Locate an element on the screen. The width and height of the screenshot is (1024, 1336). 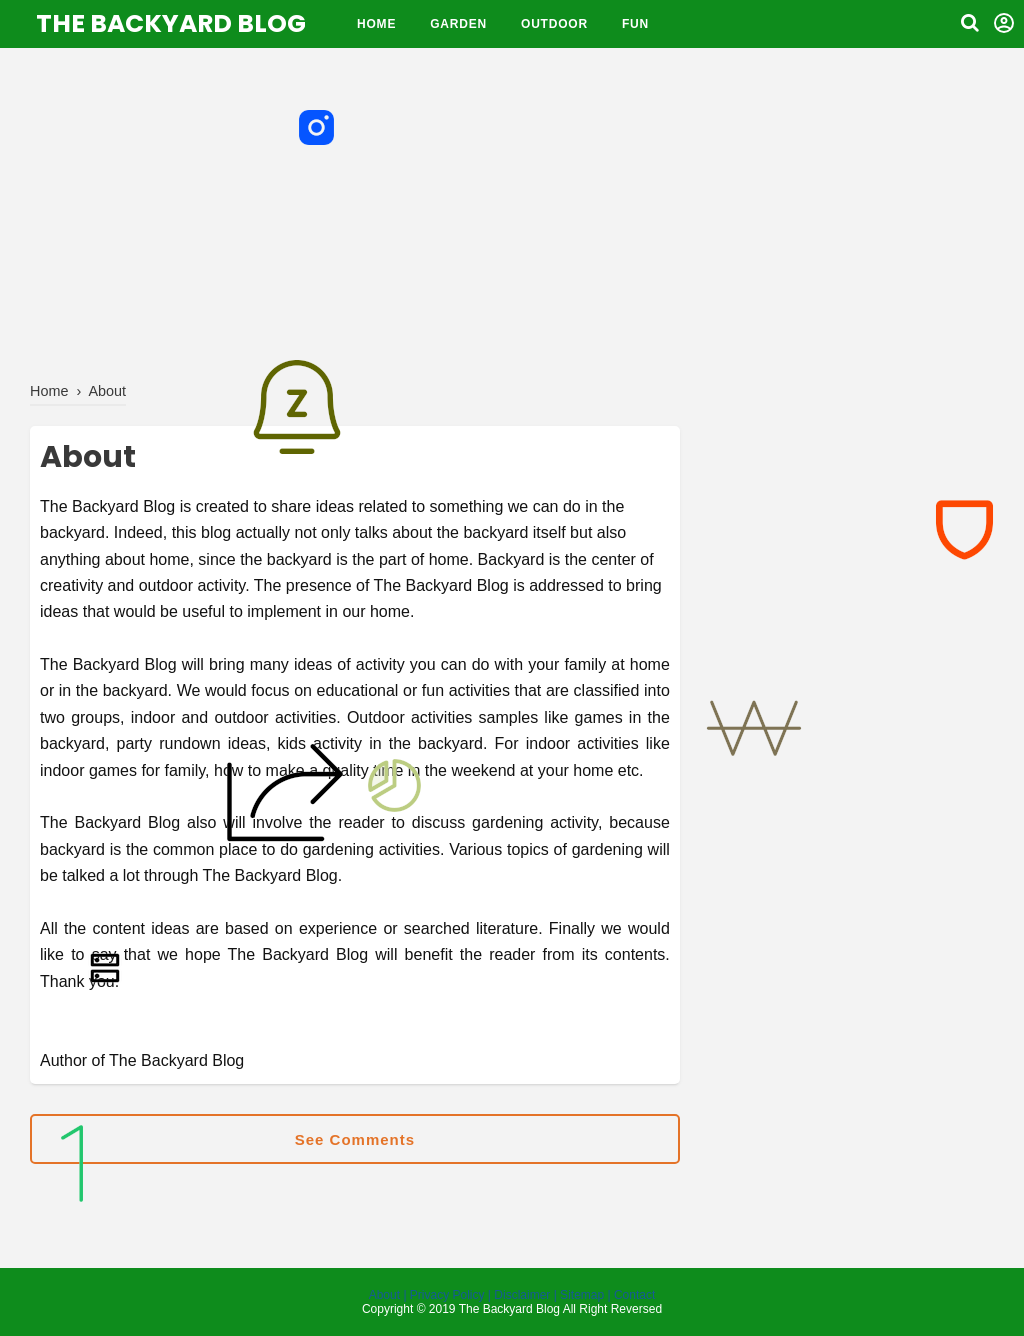
view analytics or statistics breakdown is located at coordinates (394, 785).